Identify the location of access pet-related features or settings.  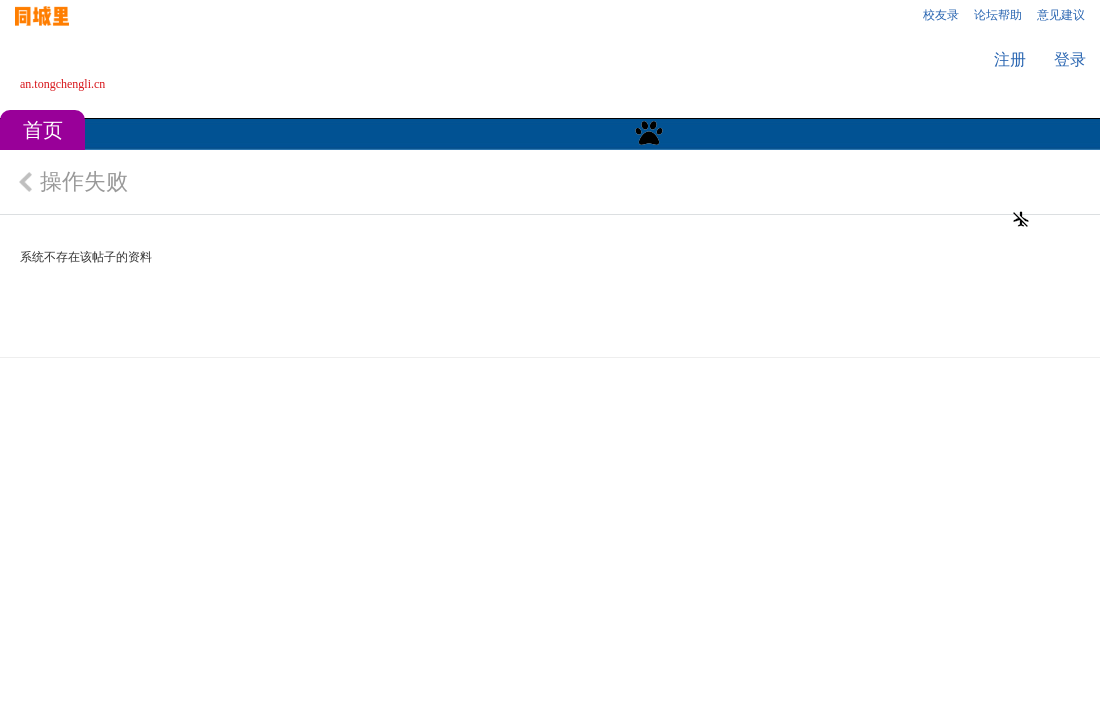
(649, 133).